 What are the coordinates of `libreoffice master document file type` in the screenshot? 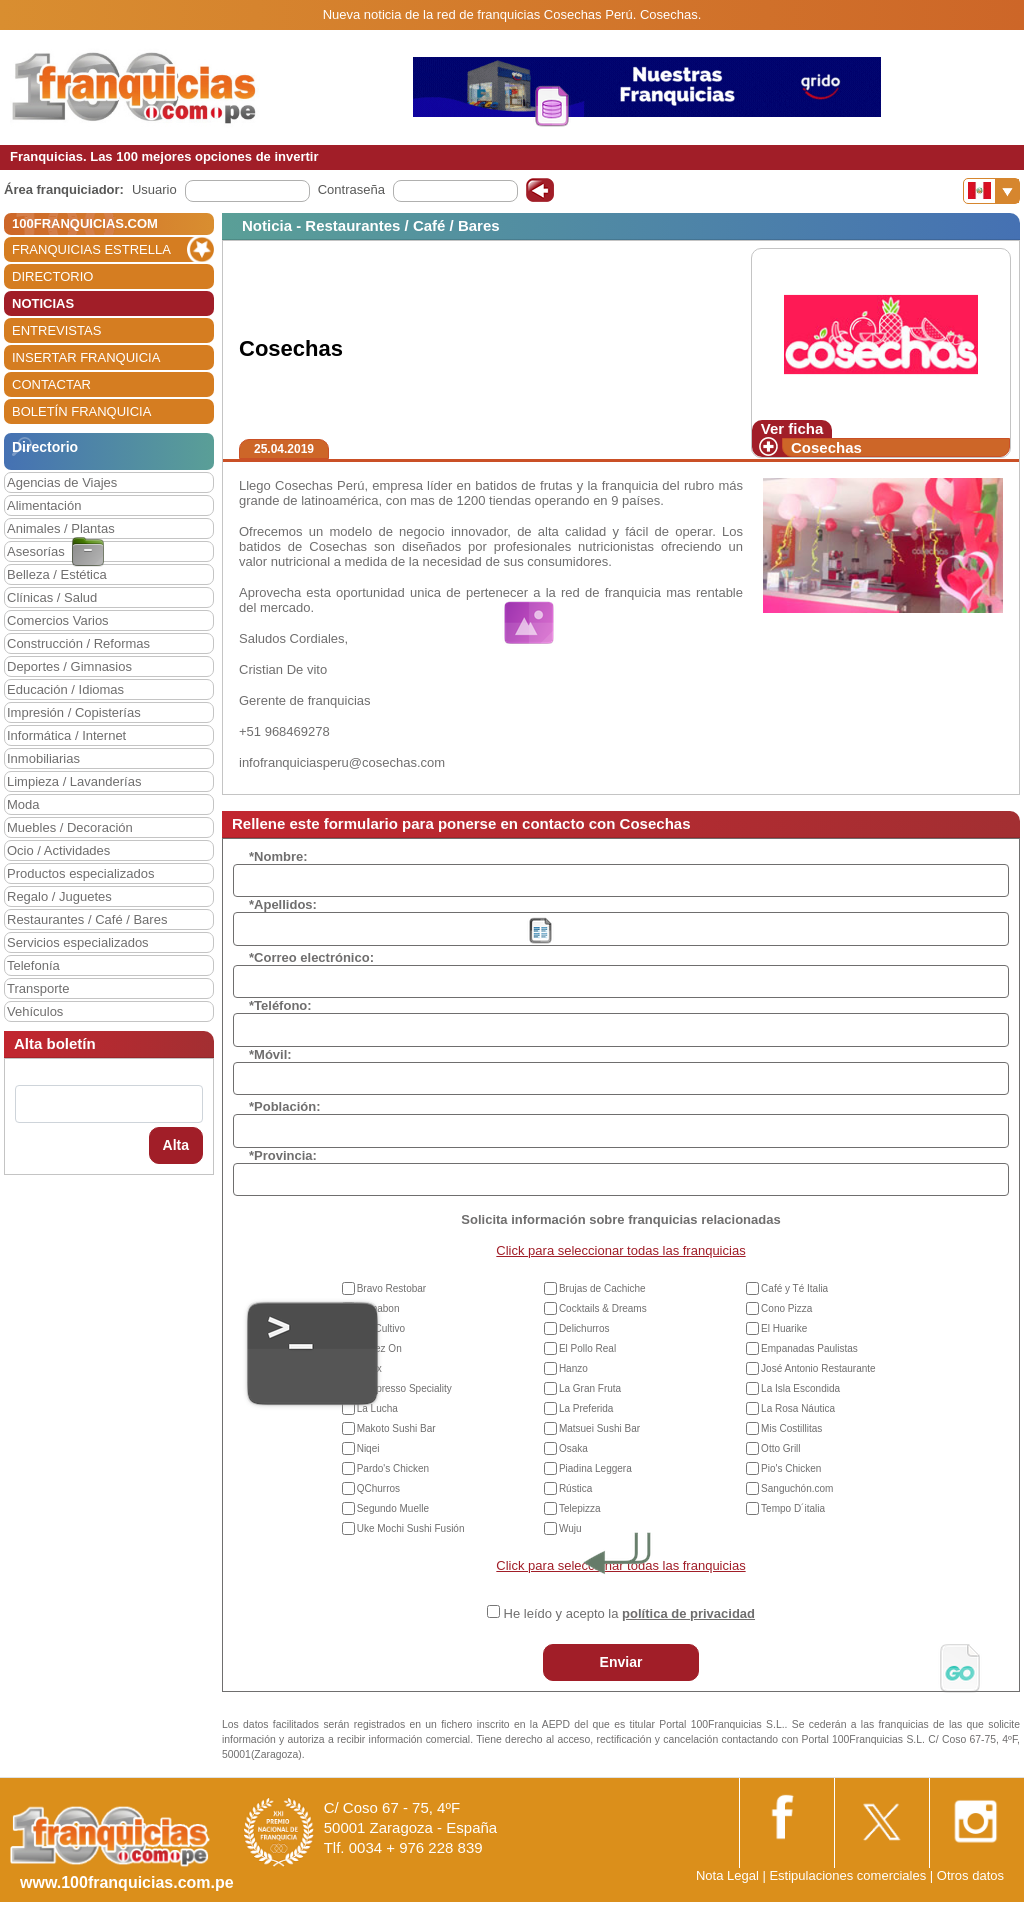 It's located at (540, 930).